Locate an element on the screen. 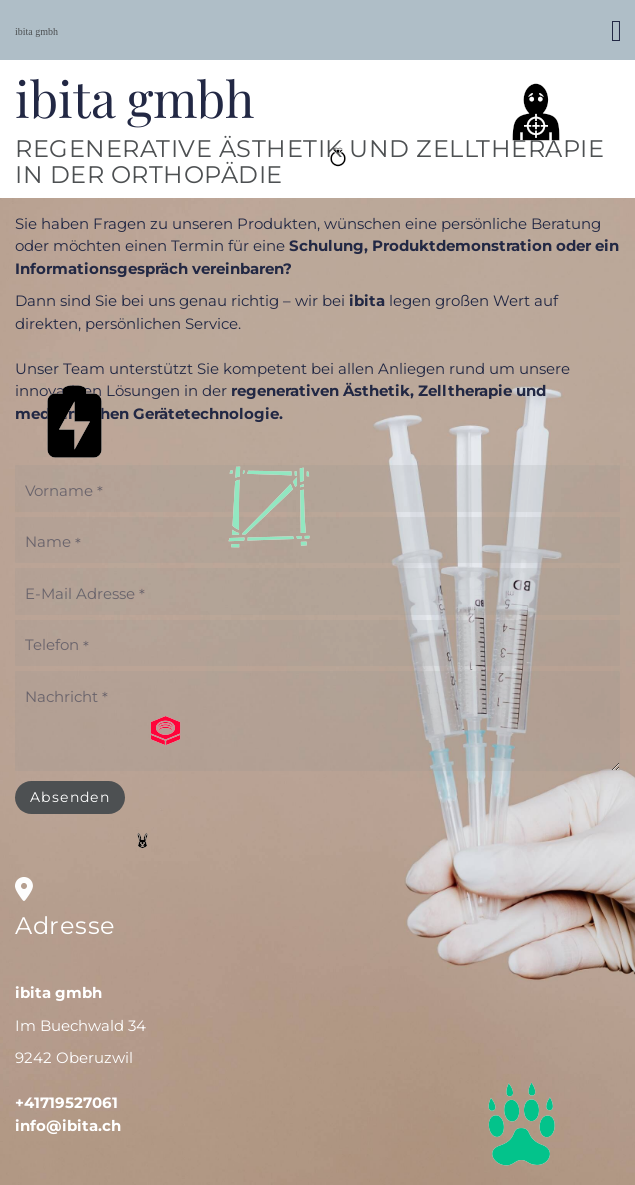 Image resolution: width=635 pixels, height=1185 pixels. access pet-related features or settings is located at coordinates (520, 1126).